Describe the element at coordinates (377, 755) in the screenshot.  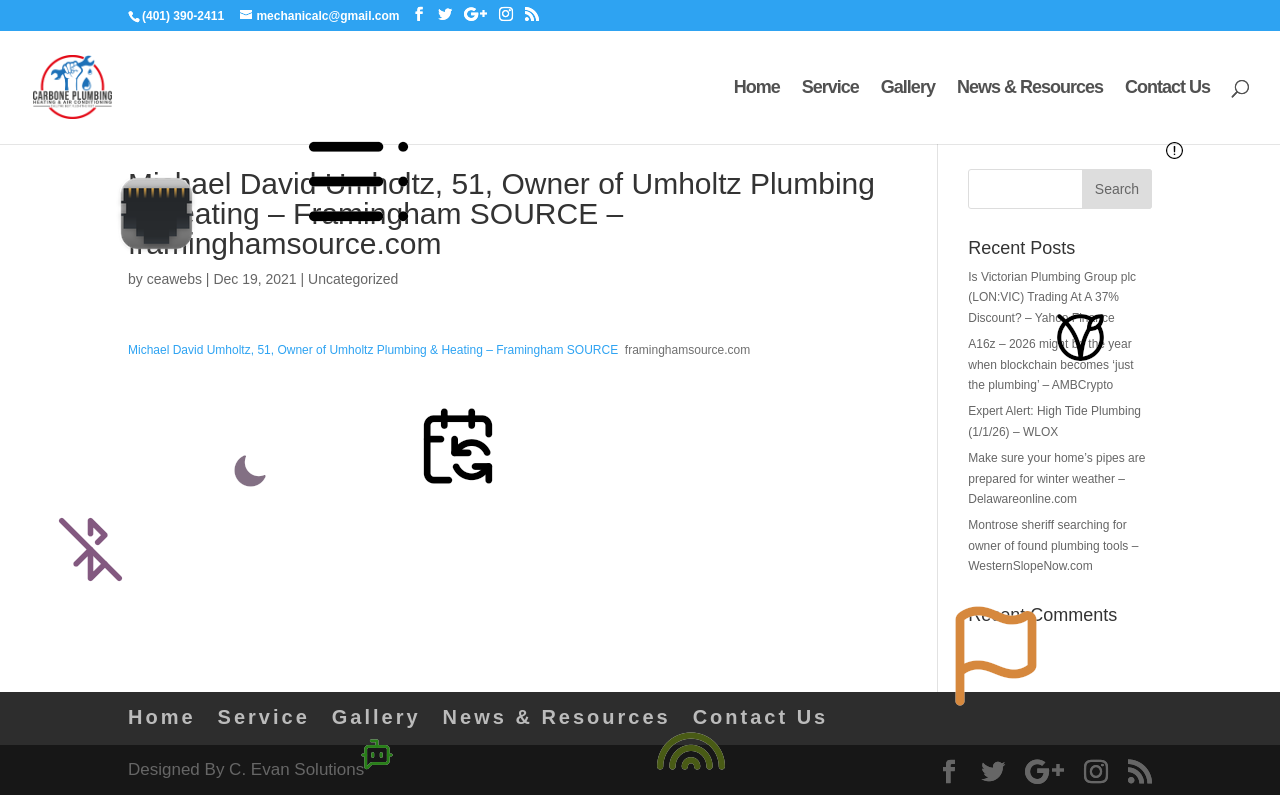
I see `open chat with AI assistant` at that location.